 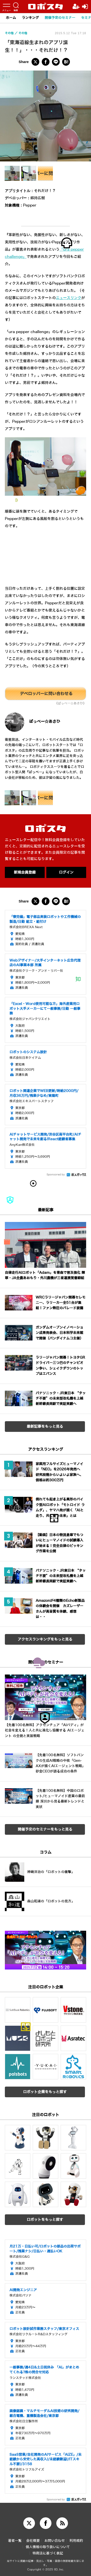 What do you see at coordinates (17, 500) in the screenshot?
I see `indicates Bitcoin payment option` at bounding box center [17, 500].